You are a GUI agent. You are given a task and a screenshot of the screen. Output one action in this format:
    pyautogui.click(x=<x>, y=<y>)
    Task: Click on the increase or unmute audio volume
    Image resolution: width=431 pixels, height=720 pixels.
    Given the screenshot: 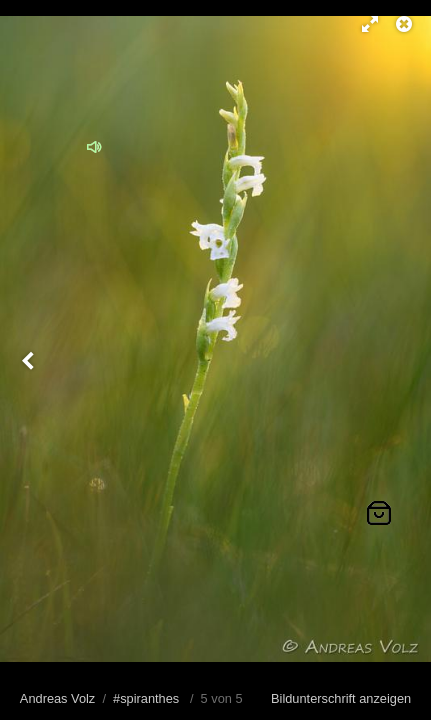 What is the action you would take?
    pyautogui.click(x=94, y=147)
    